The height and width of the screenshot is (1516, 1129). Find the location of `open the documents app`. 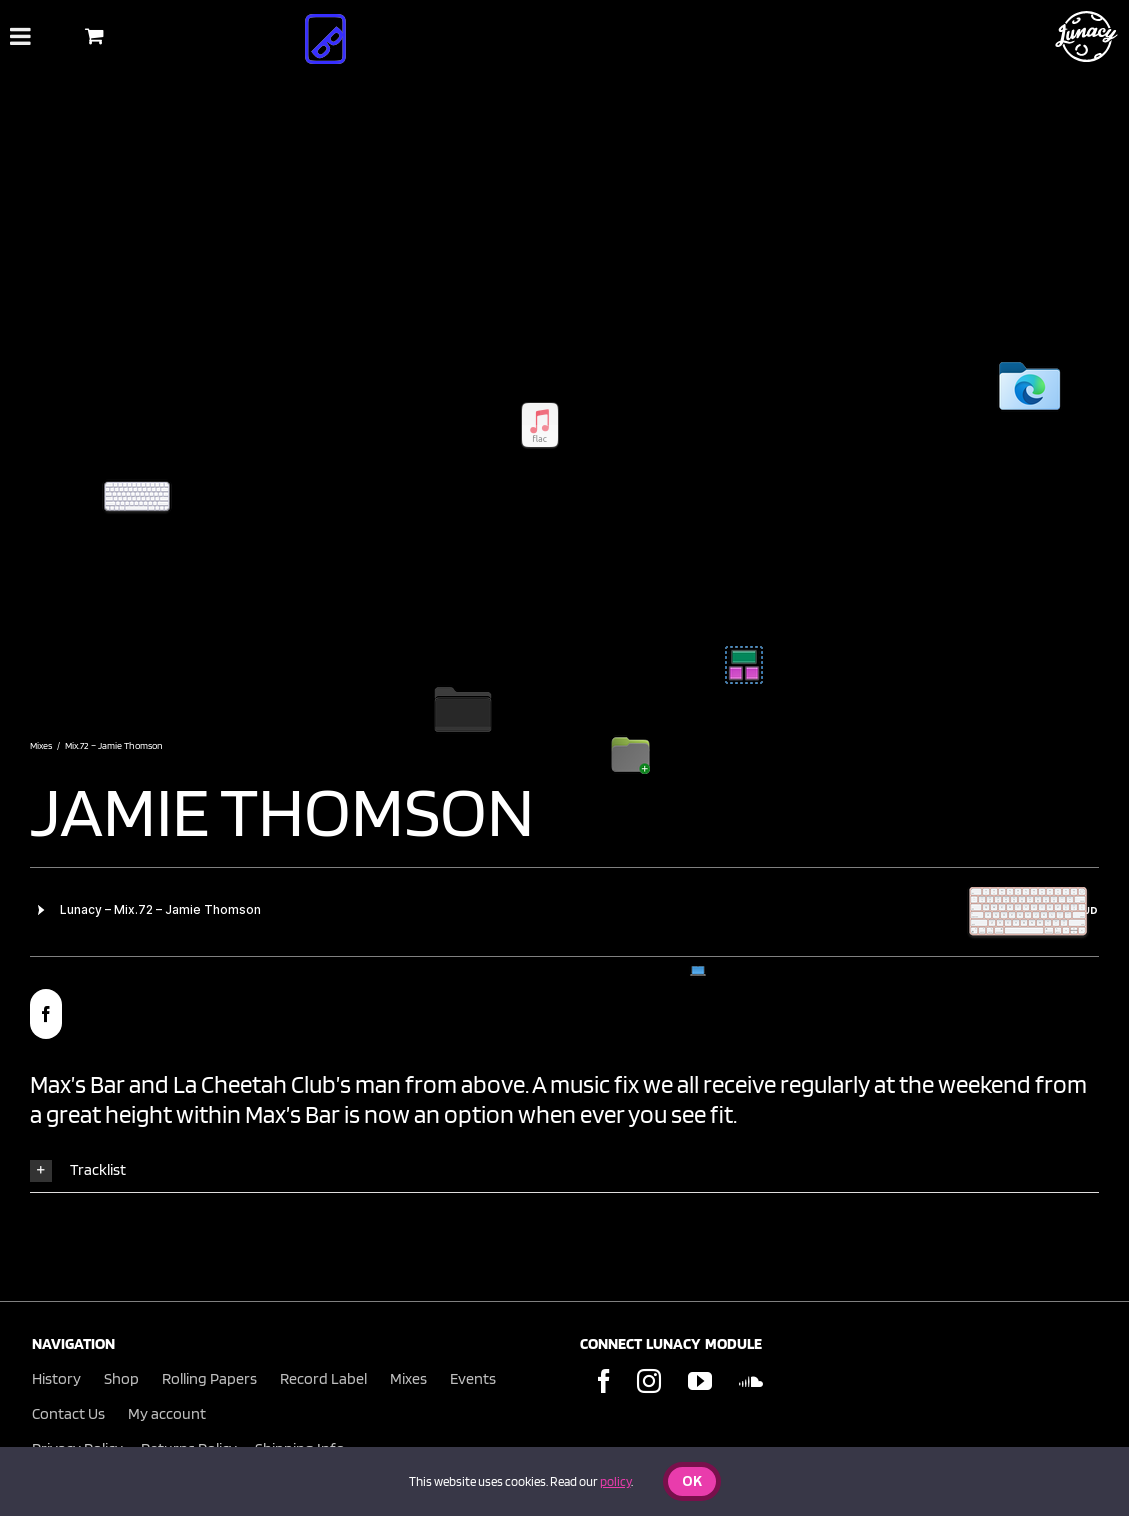

open the documents app is located at coordinates (327, 39).